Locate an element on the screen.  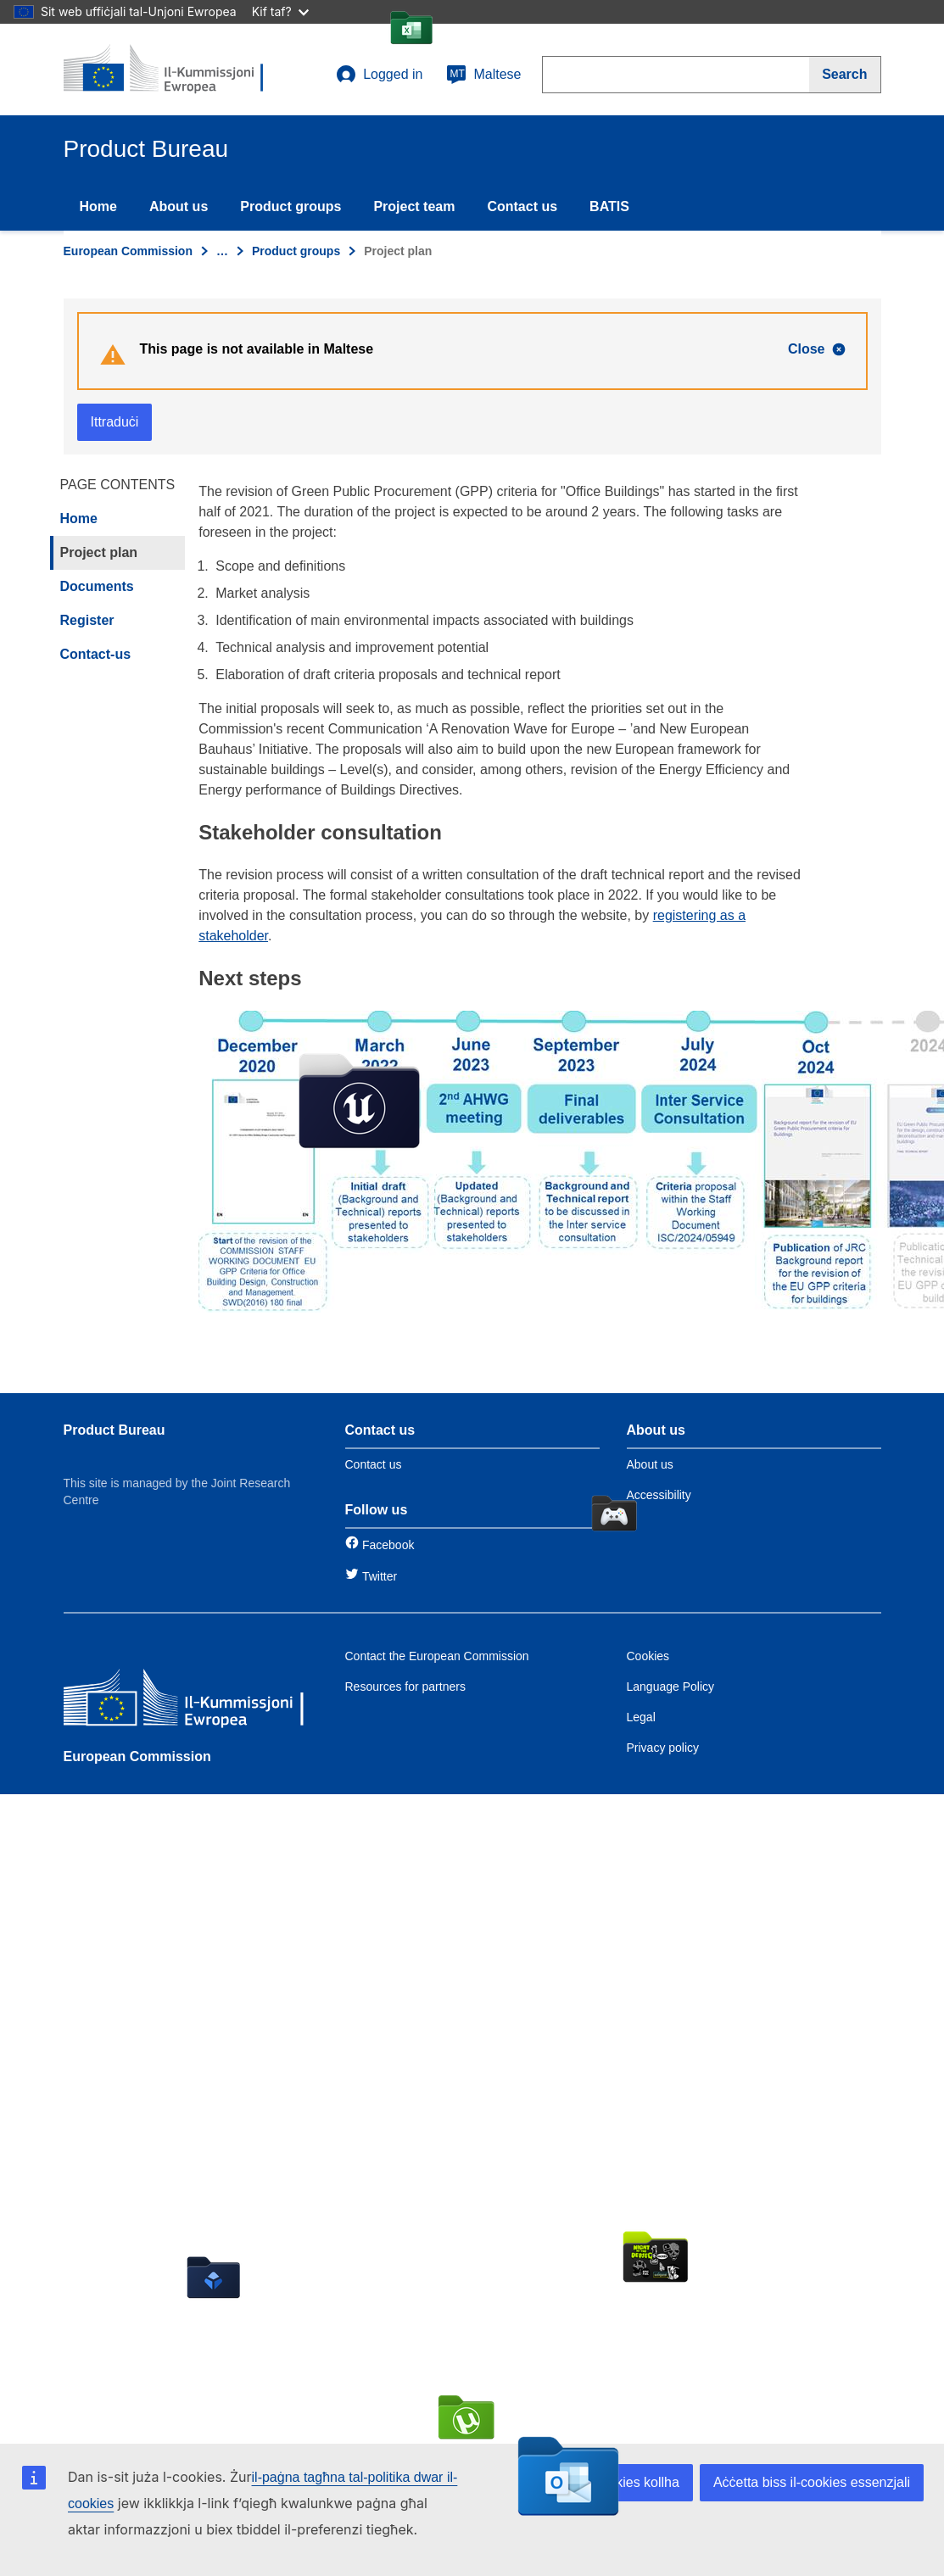
open folder containing excel spreadsheets is located at coordinates (411, 29).